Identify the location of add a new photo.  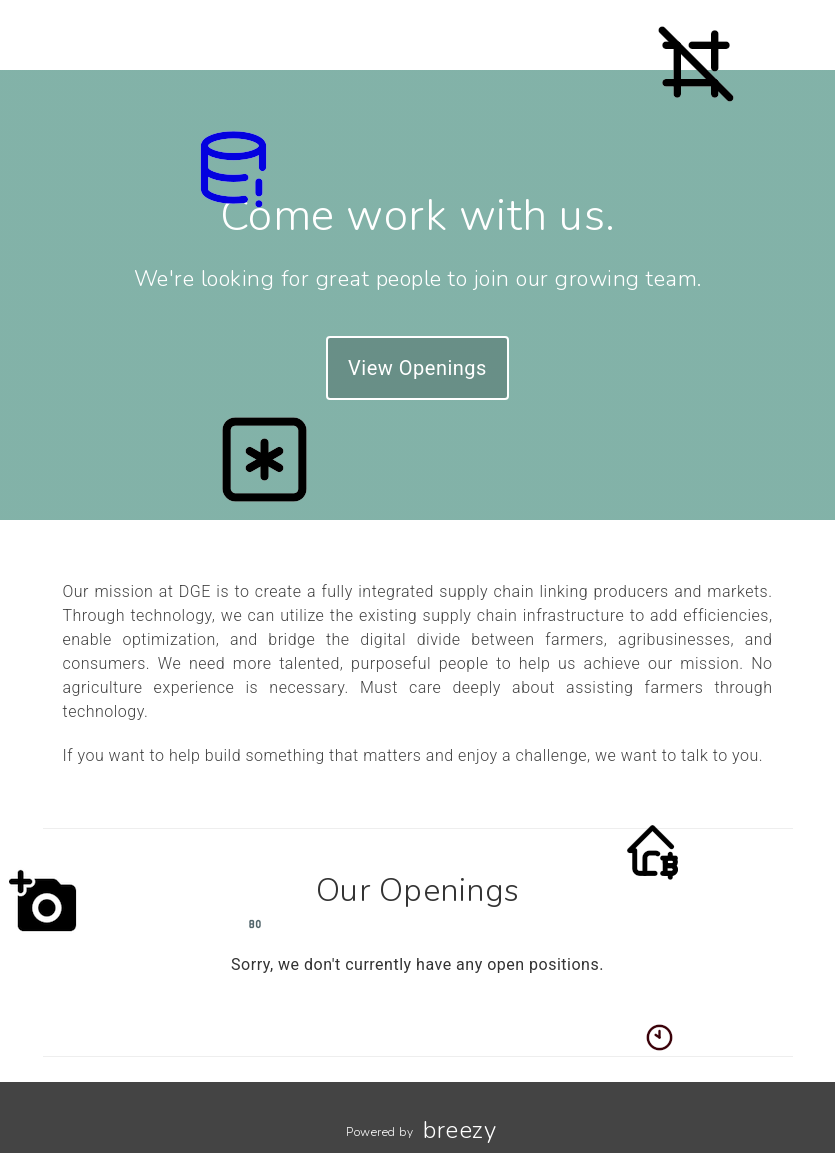
(44, 902).